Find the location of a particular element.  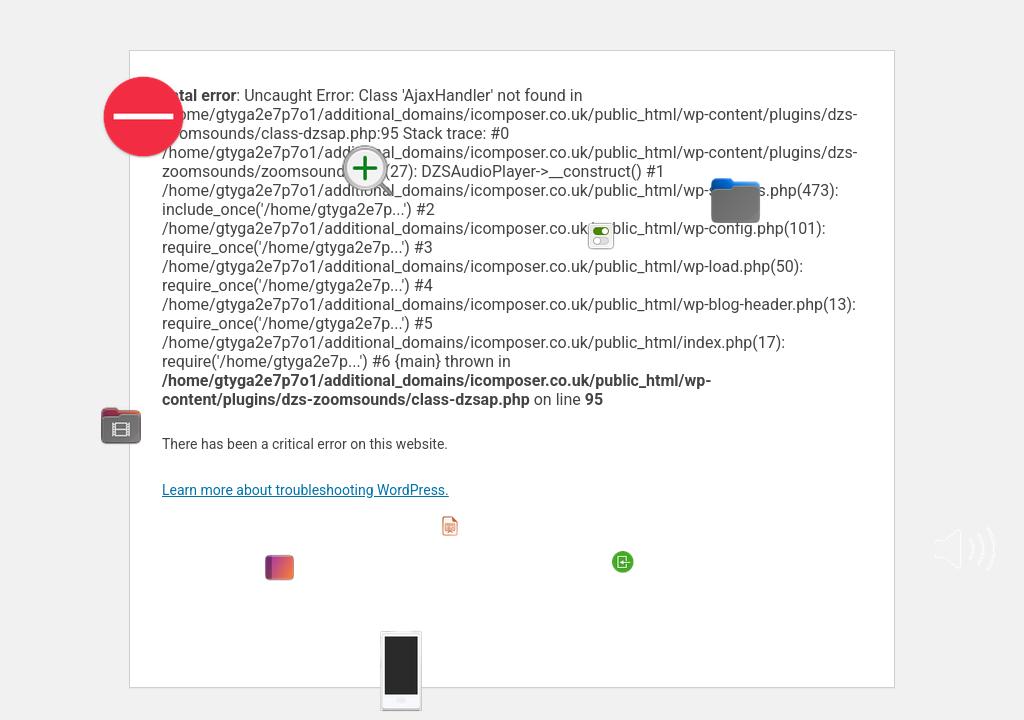

iPod nano device connected is located at coordinates (401, 671).